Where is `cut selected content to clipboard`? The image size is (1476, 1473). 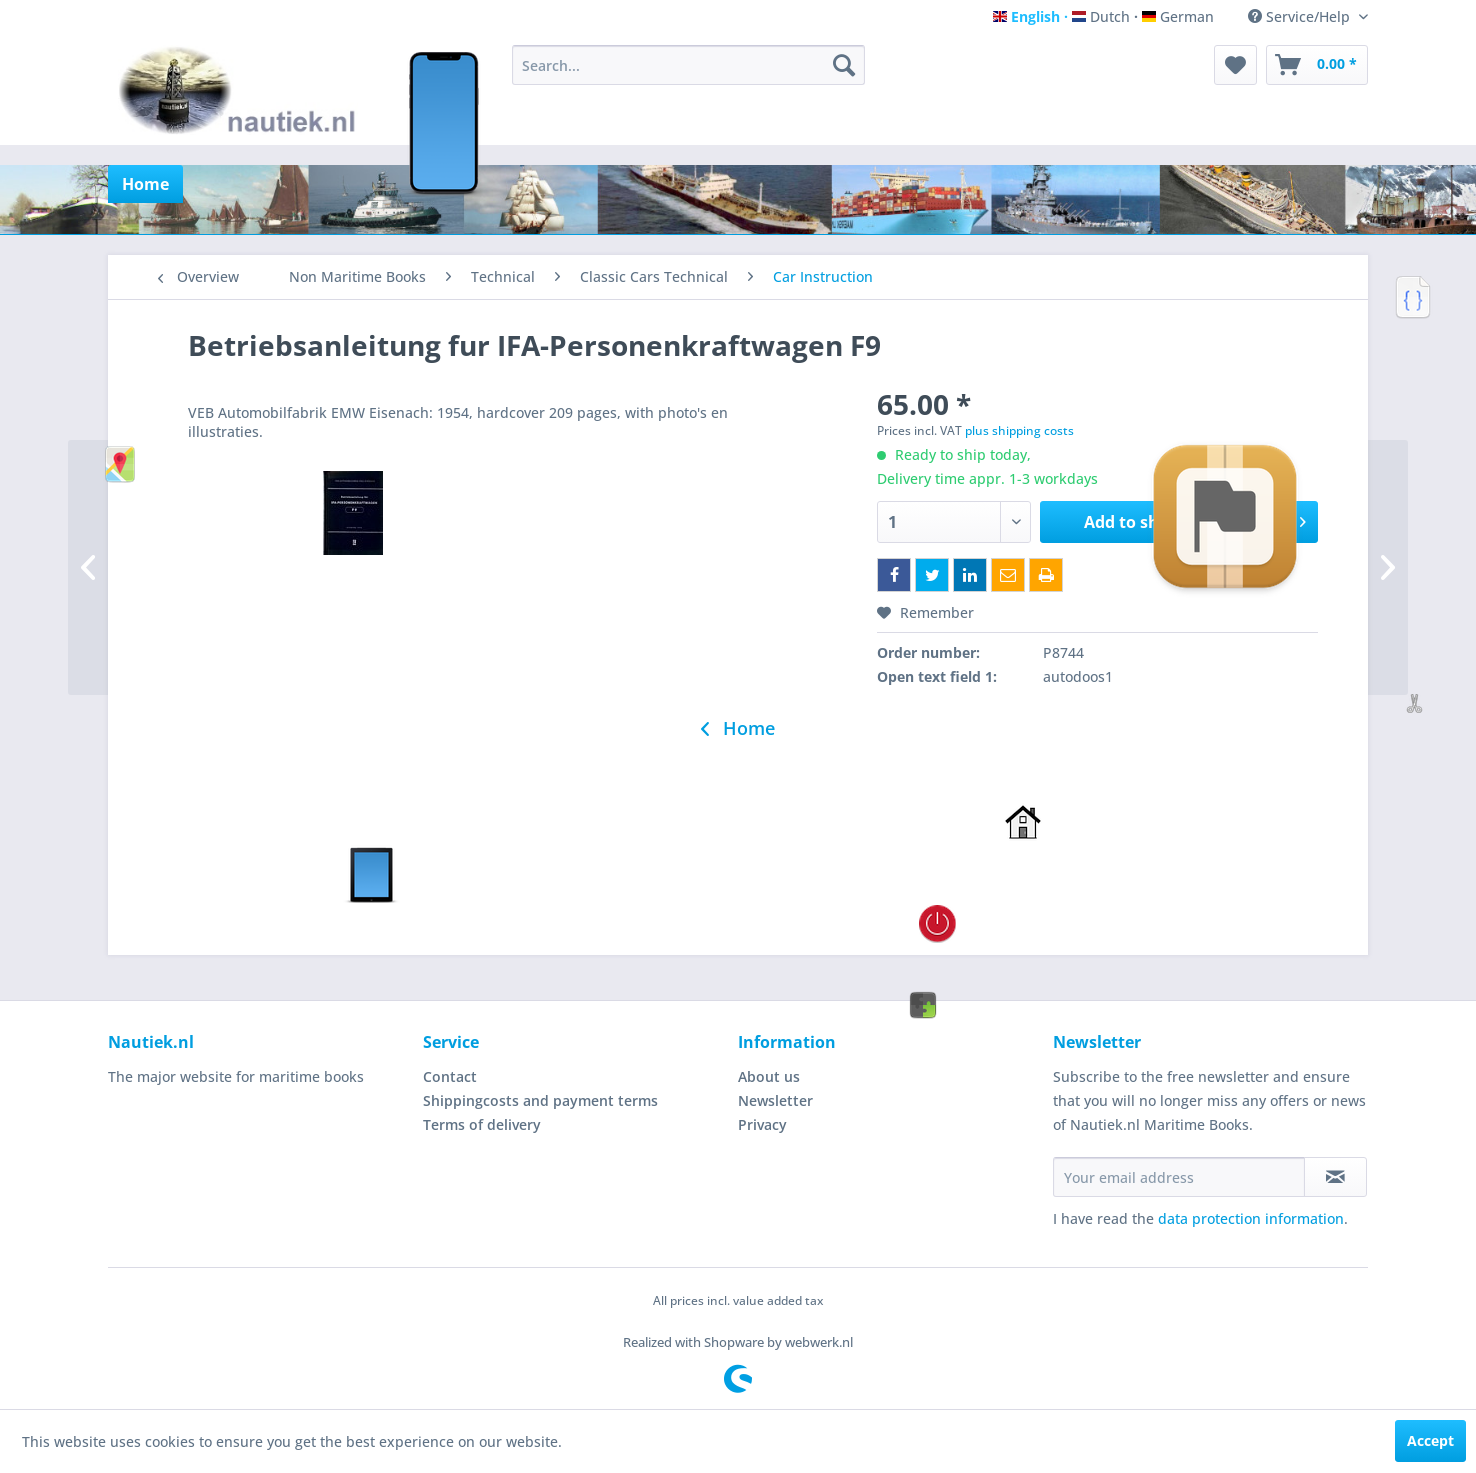 cut selected content to clipboard is located at coordinates (1414, 703).